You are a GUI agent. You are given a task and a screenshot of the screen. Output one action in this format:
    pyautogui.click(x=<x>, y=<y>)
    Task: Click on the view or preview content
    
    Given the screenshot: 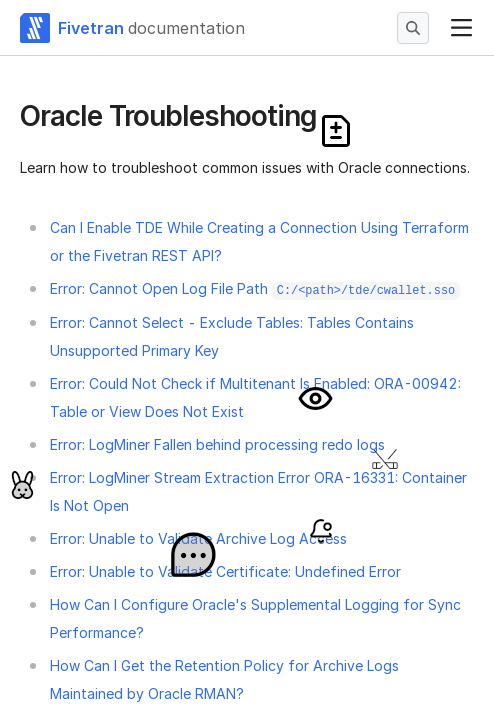 What is the action you would take?
    pyautogui.click(x=315, y=398)
    